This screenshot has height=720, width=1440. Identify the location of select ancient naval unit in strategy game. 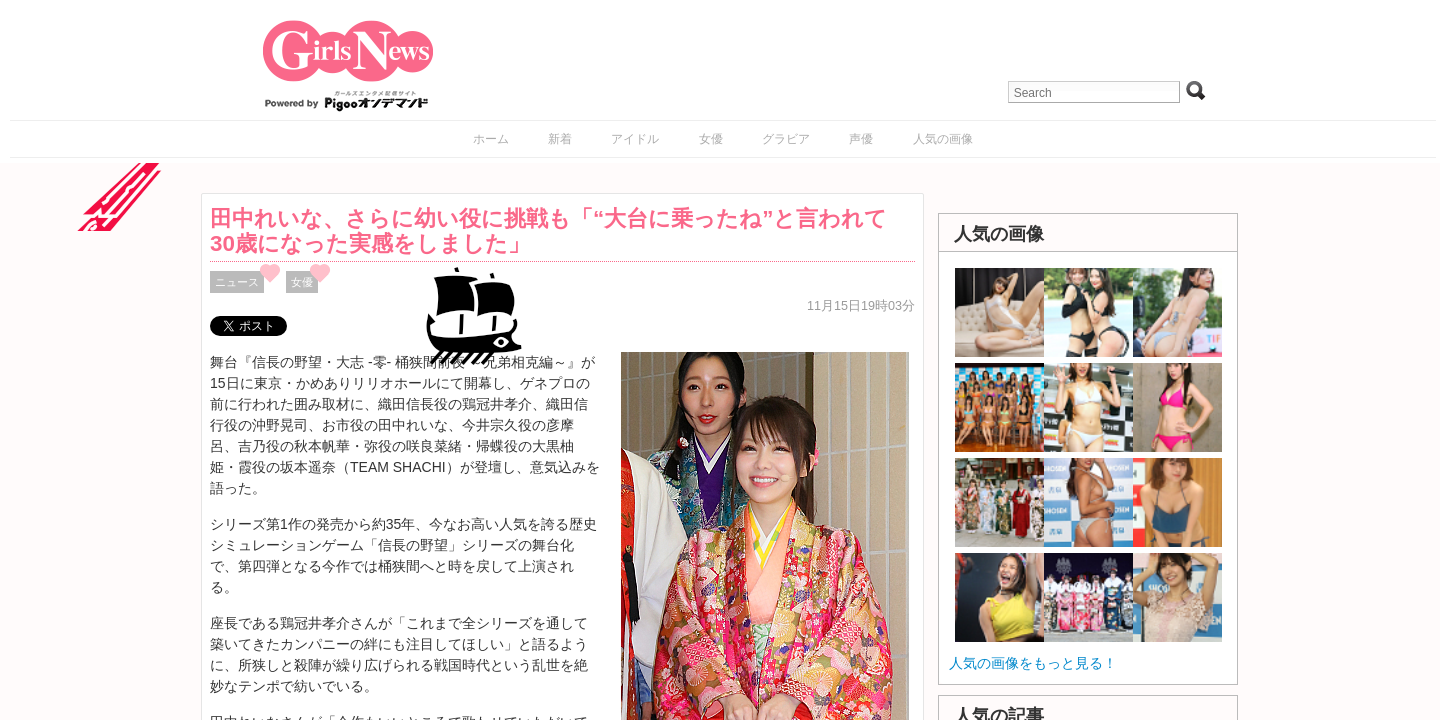
(474, 316).